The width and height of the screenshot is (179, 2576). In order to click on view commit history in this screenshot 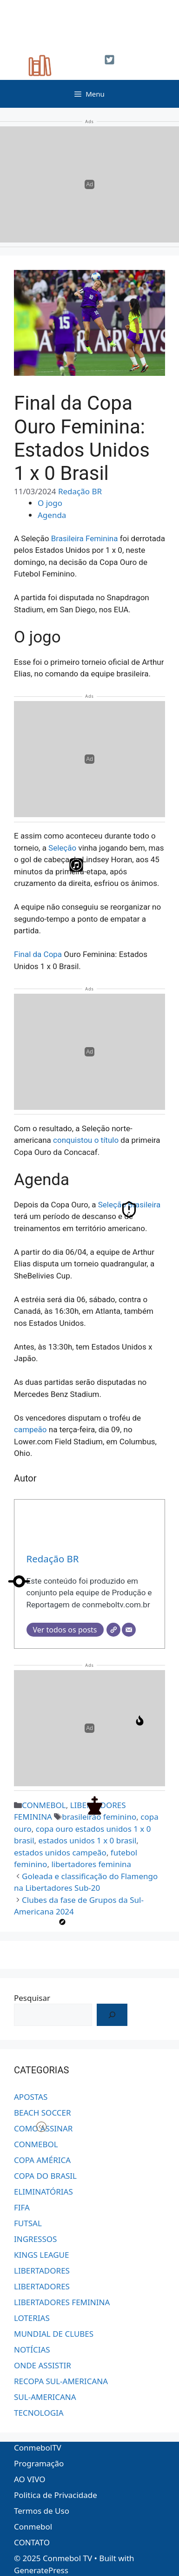, I will do `click(19, 1581)`.